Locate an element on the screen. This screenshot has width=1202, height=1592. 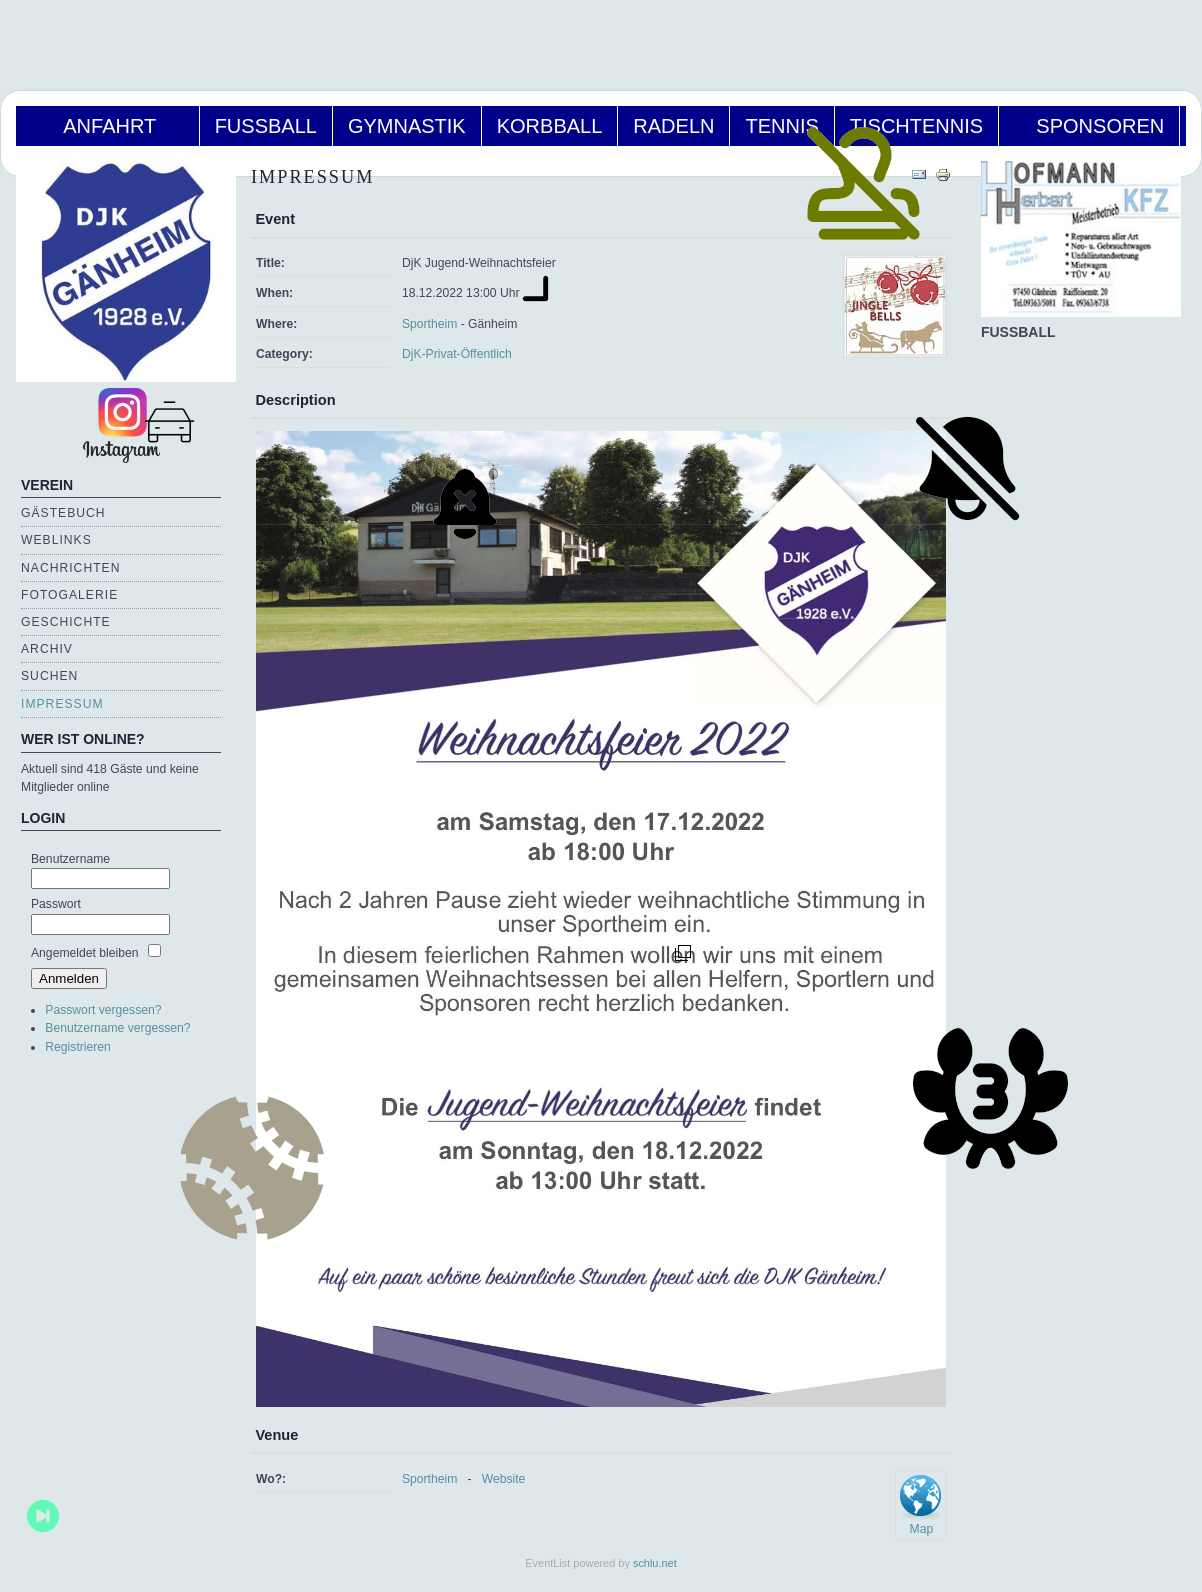
view baseball scores or stats is located at coordinates (252, 1168).